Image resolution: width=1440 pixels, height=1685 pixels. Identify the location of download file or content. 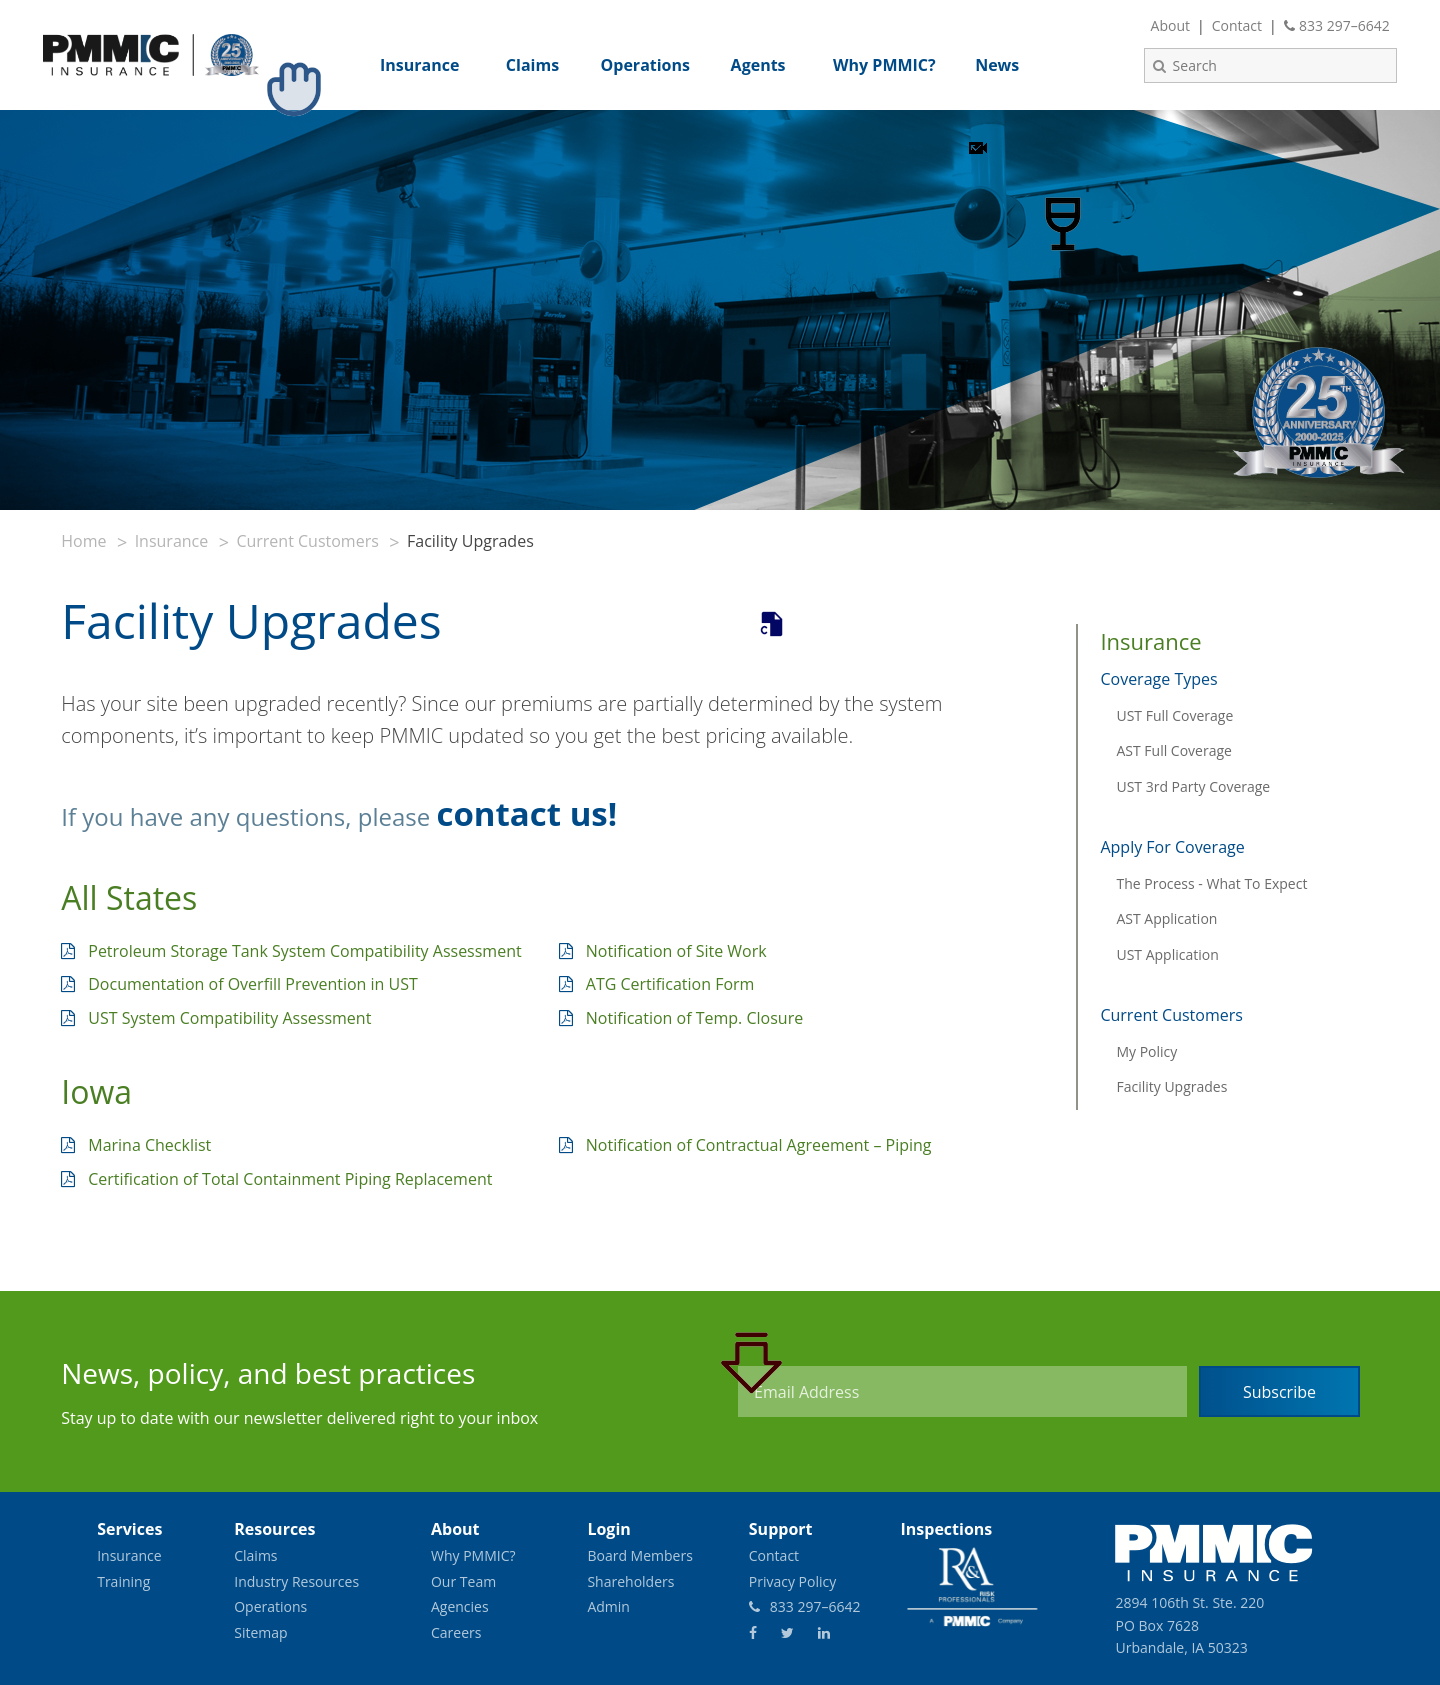
(751, 1360).